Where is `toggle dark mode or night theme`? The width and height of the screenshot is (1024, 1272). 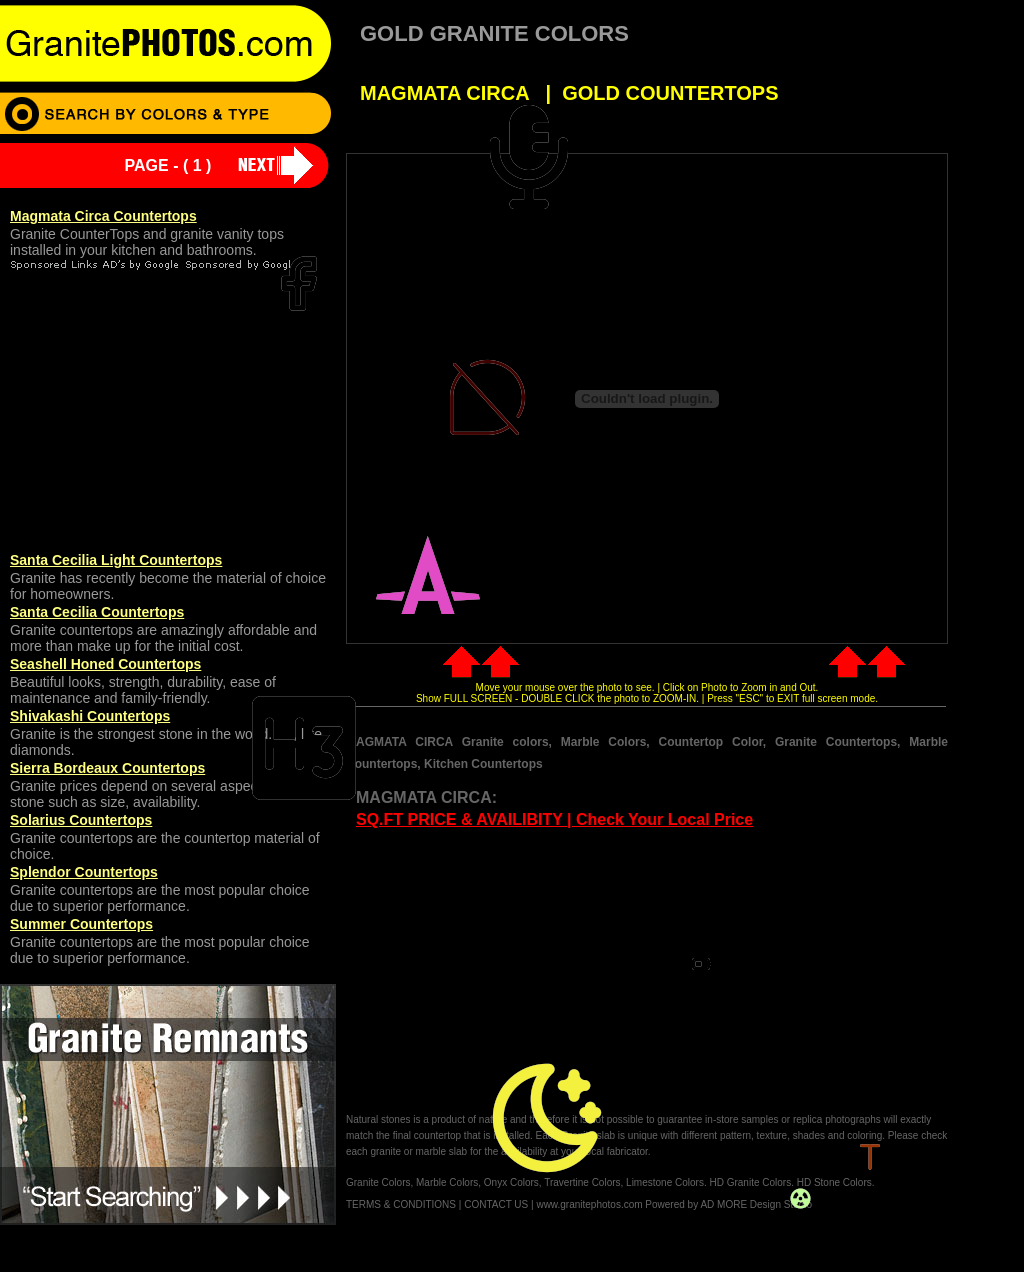
toggle dark mode or night theme is located at coordinates (547, 1118).